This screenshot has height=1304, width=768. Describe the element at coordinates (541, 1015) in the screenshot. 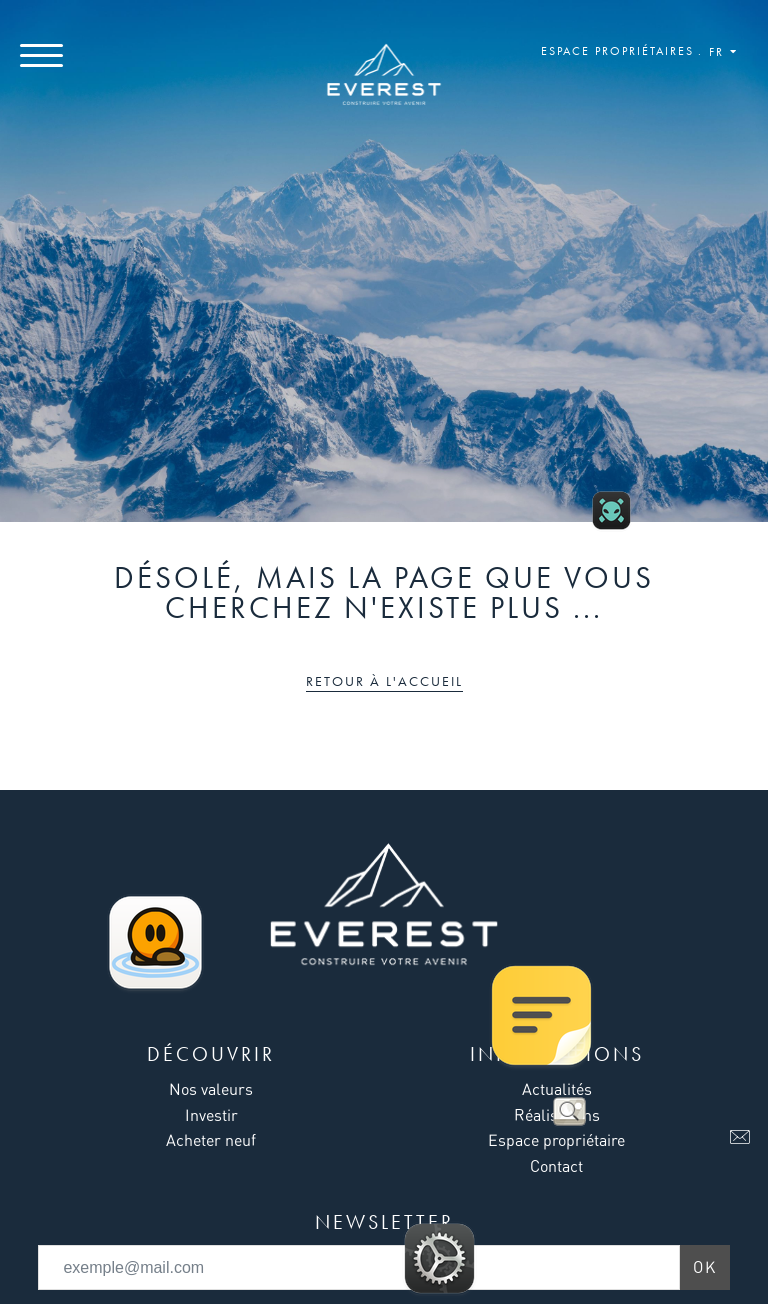

I see `open the stickies app for quick notes` at that location.